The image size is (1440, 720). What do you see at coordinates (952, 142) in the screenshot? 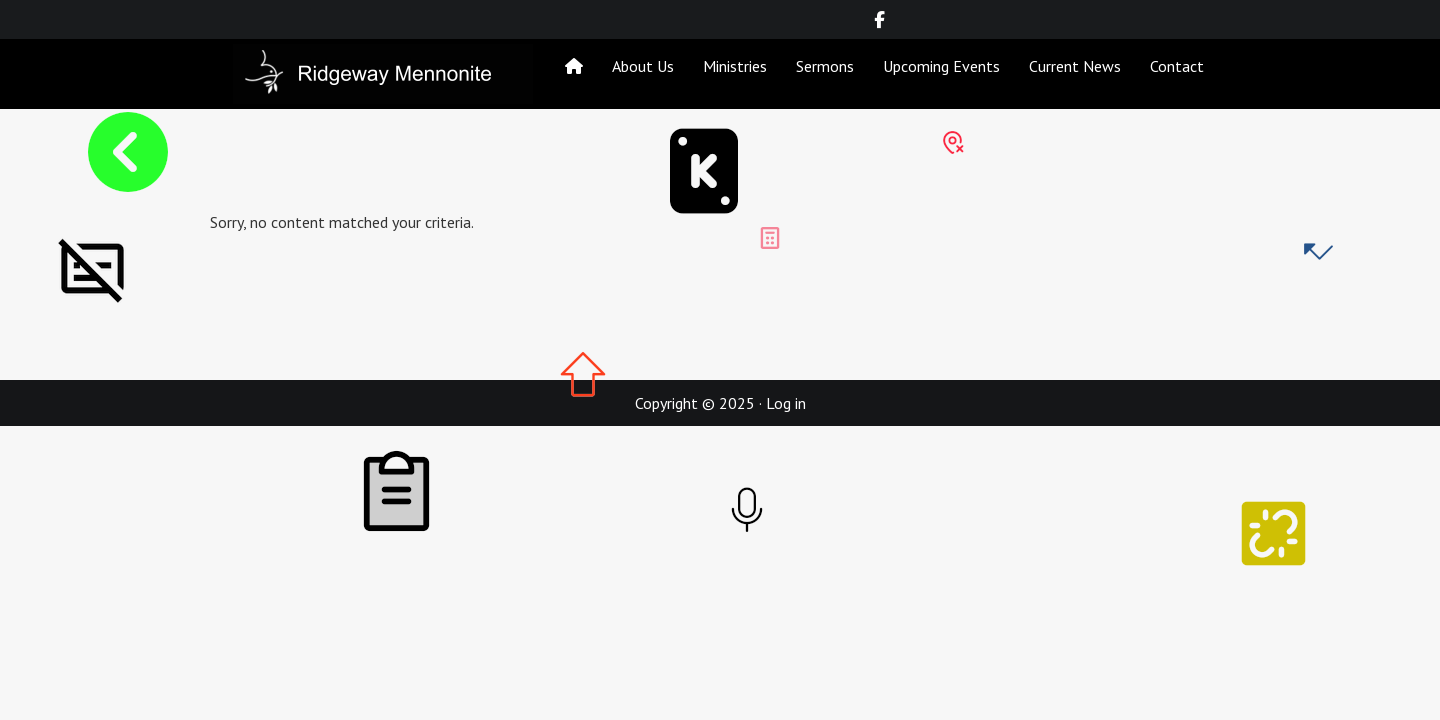
I see `remove a saved location` at bounding box center [952, 142].